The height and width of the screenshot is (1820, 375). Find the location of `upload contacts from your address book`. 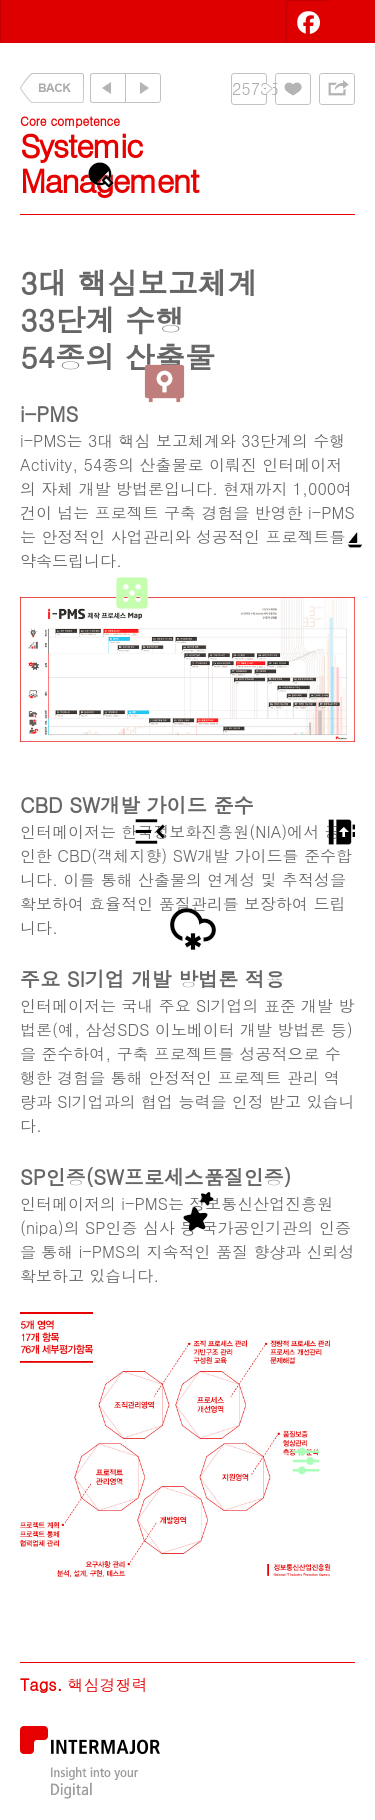

upload contacts from your address book is located at coordinates (340, 832).